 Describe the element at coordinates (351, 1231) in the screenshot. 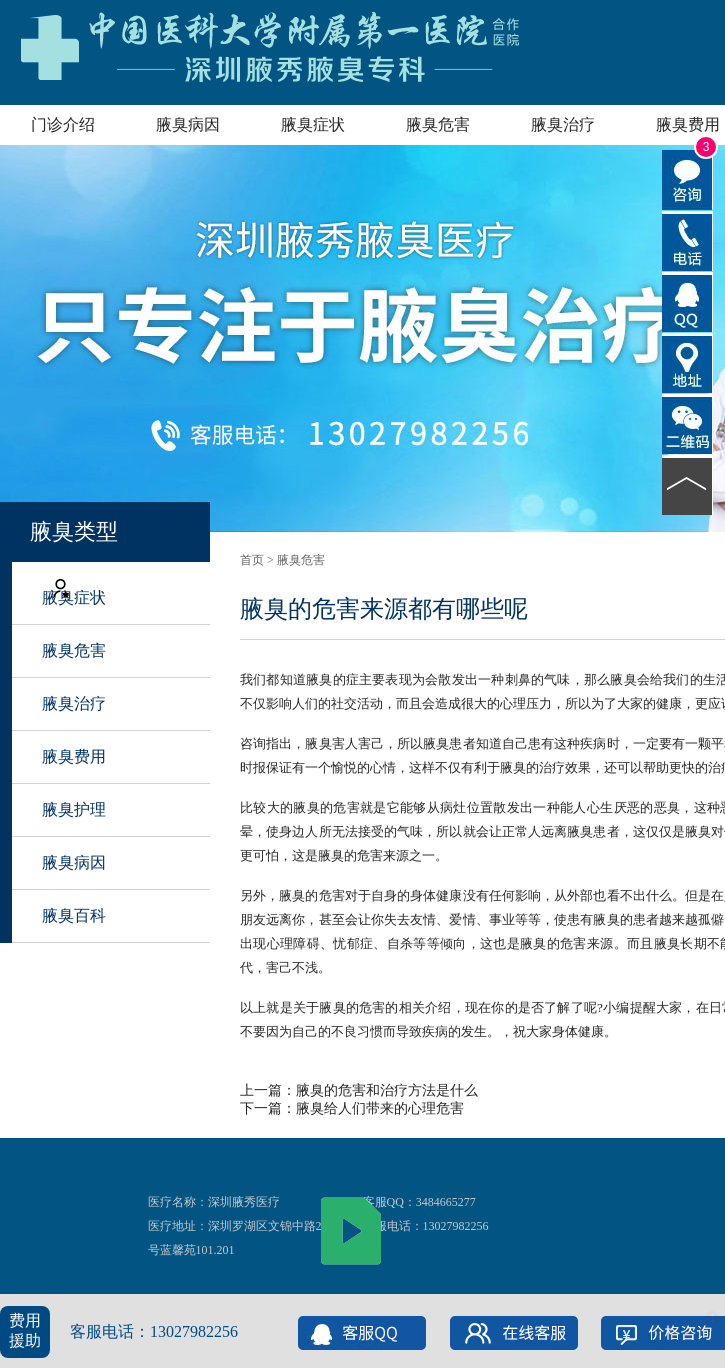

I see `open a video file` at that location.